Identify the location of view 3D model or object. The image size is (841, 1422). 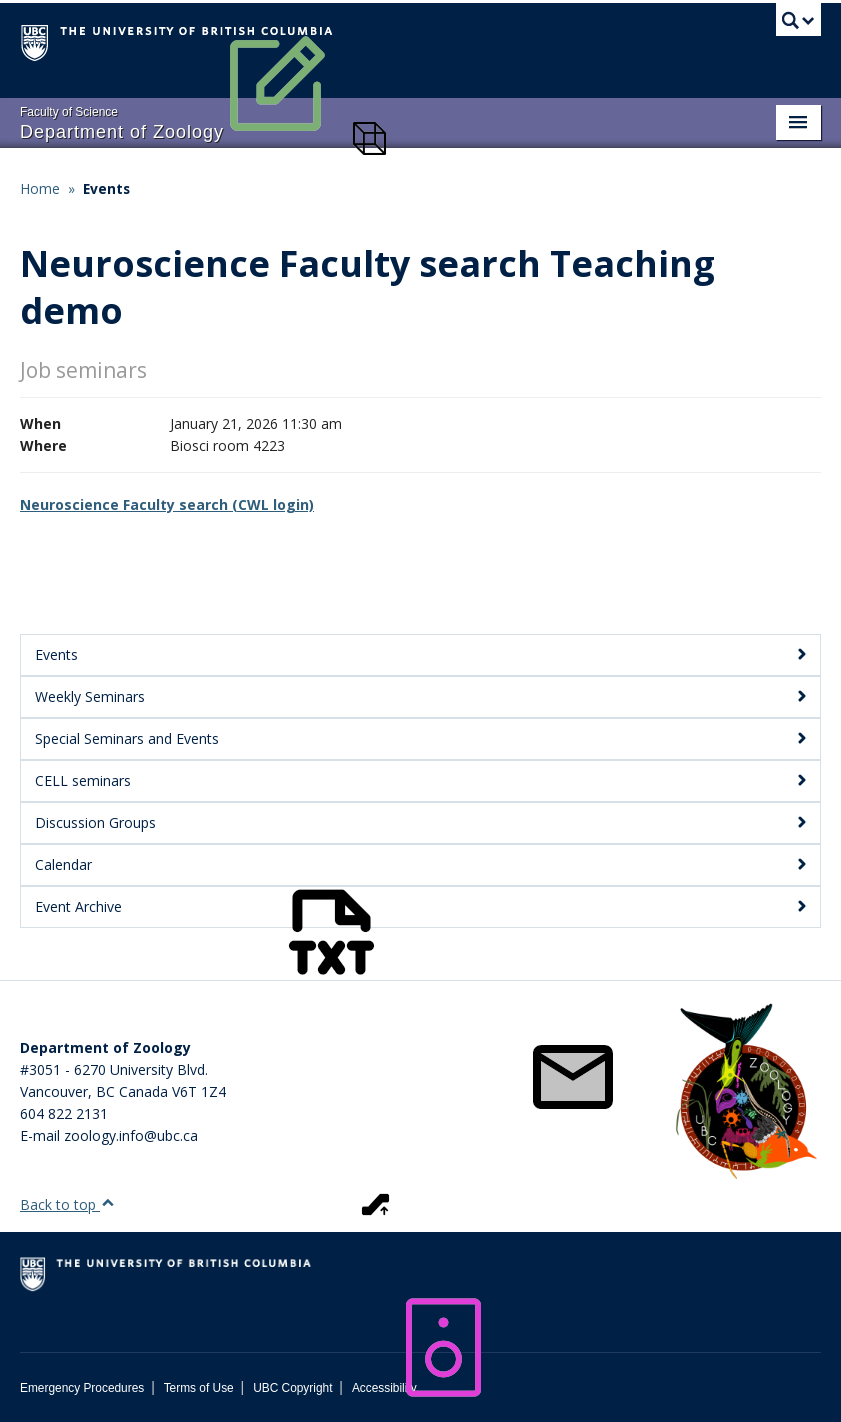
(369, 138).